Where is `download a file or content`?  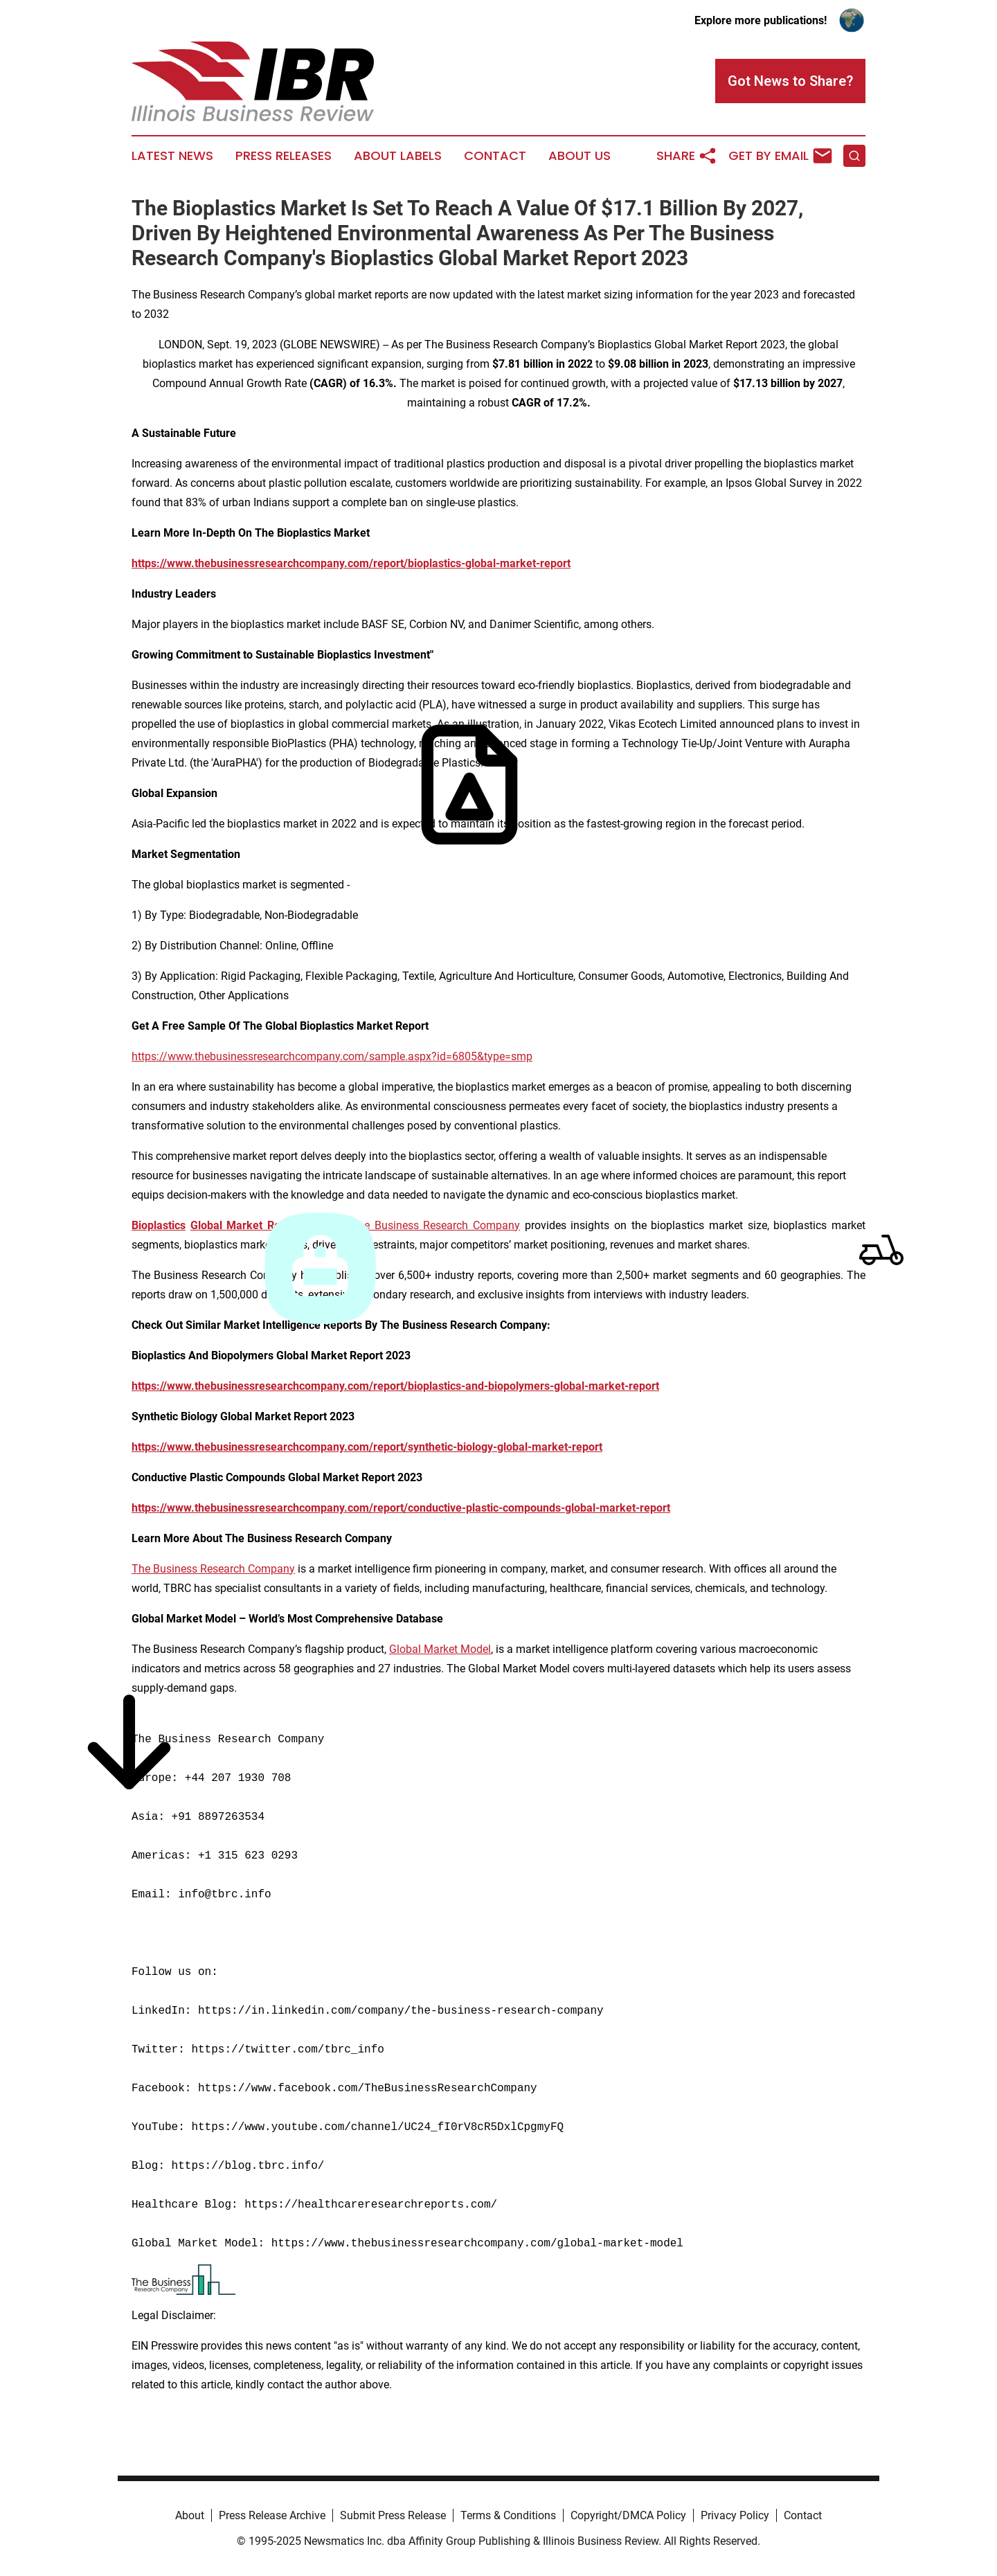 download a file or content is located at coordinates (129, 1742).